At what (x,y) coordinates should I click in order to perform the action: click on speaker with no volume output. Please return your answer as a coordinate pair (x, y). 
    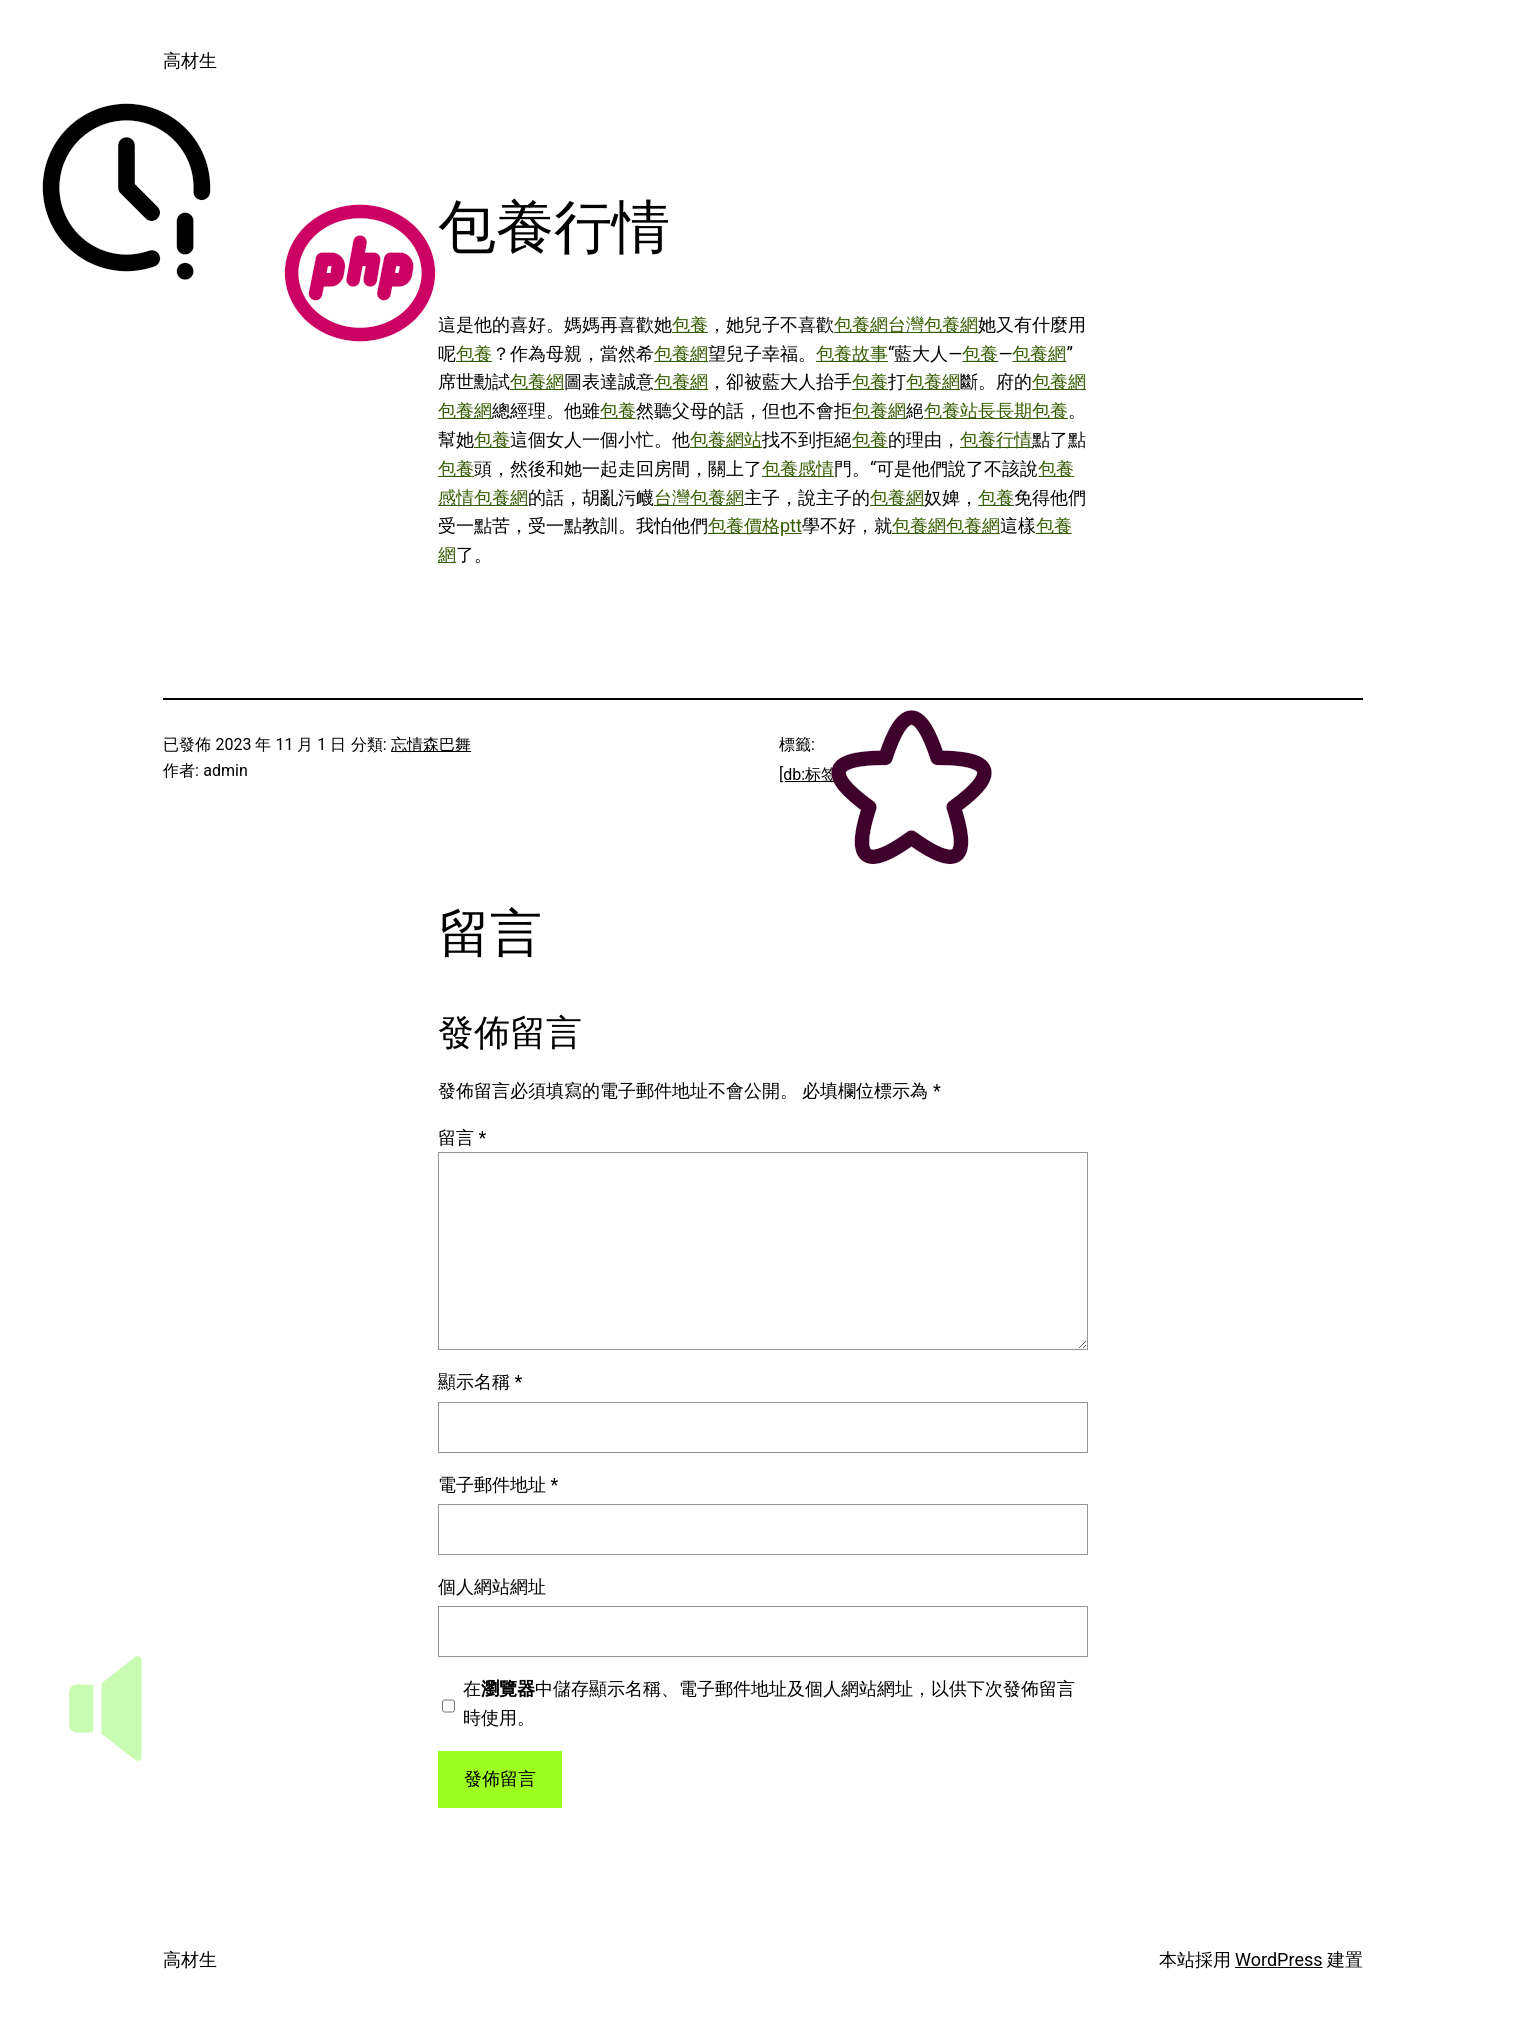
    Looking at the image, I should click on (125, 1708).